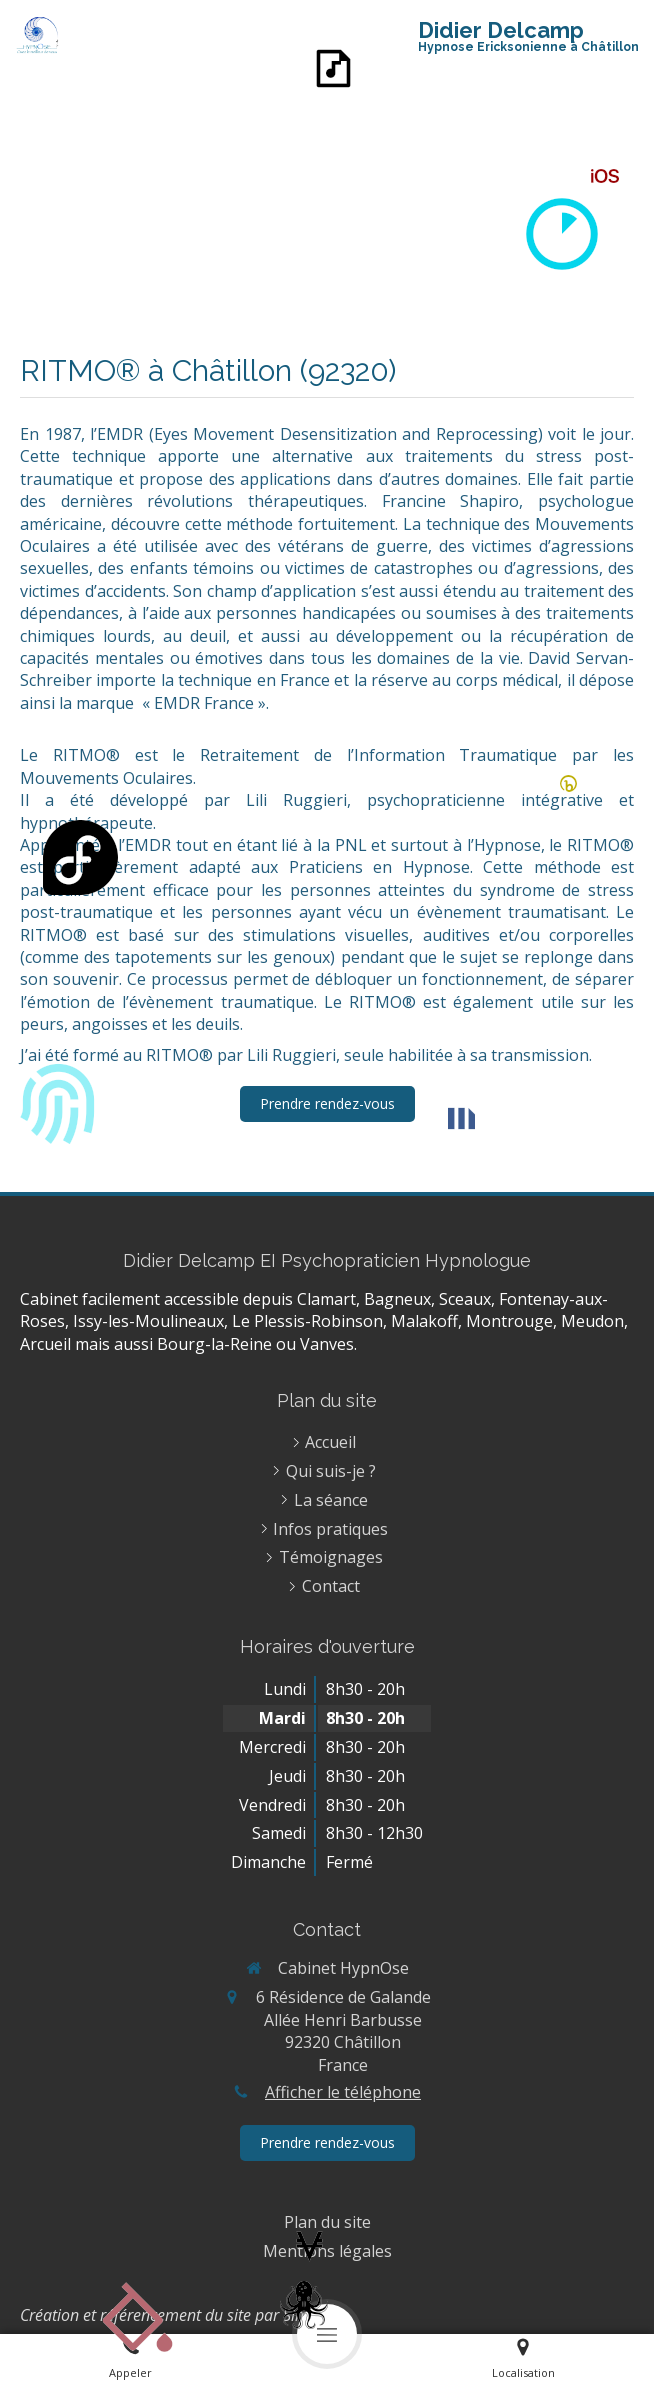 Image resolution: width=654 pixels, height=2384 pixels. I want to click on open an audio or music file, so click(333, 68).